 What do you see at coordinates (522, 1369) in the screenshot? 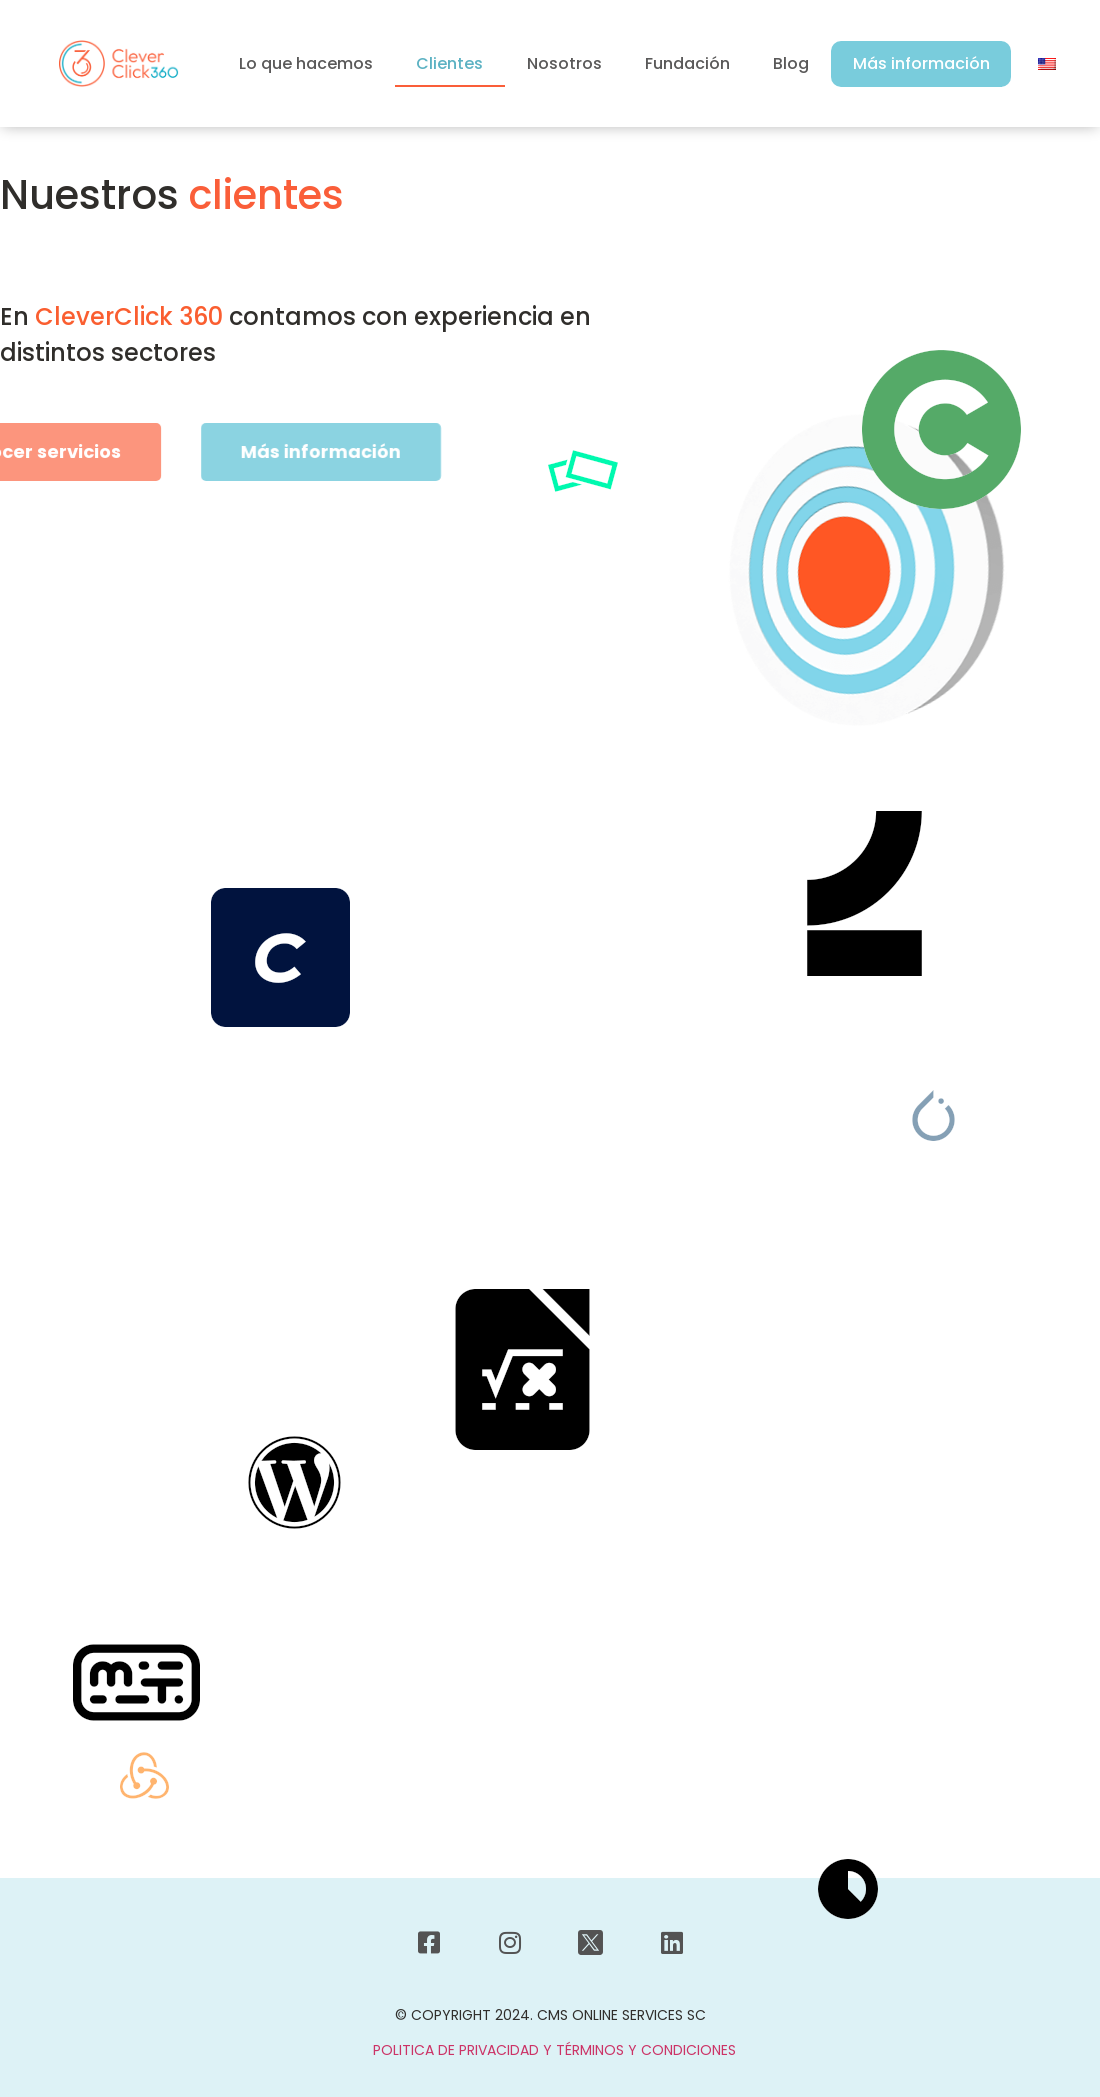
I see `open LibreOffice Math application` at bounding box center [522, 1369].